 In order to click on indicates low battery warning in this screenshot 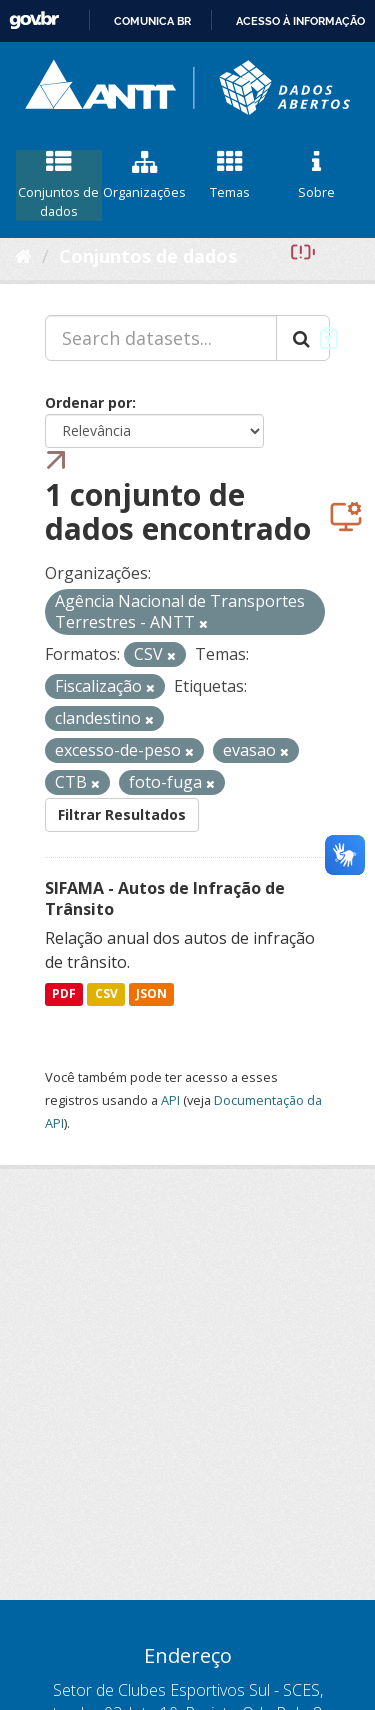, I will do `click(303, 252)`.